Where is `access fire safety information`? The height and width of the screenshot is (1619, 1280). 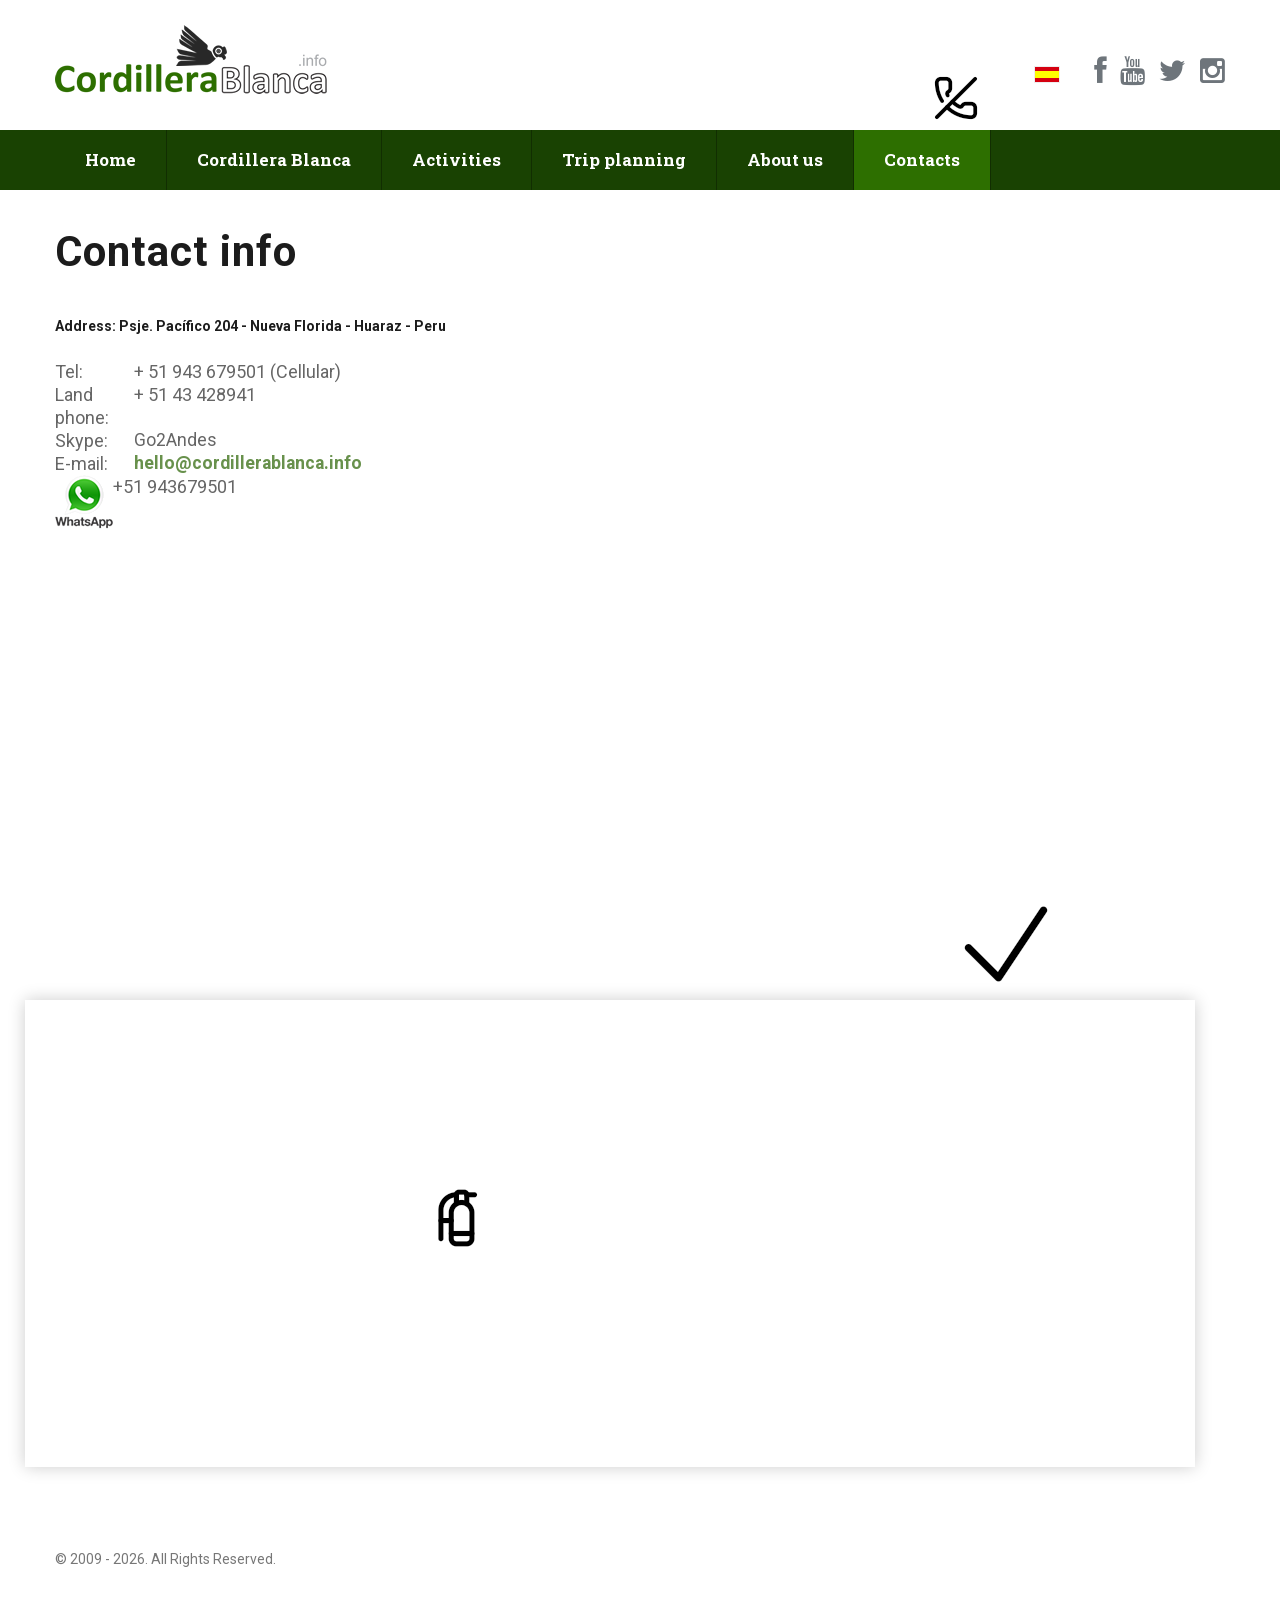 access fire safety information is located at coordinates (459, 1218).